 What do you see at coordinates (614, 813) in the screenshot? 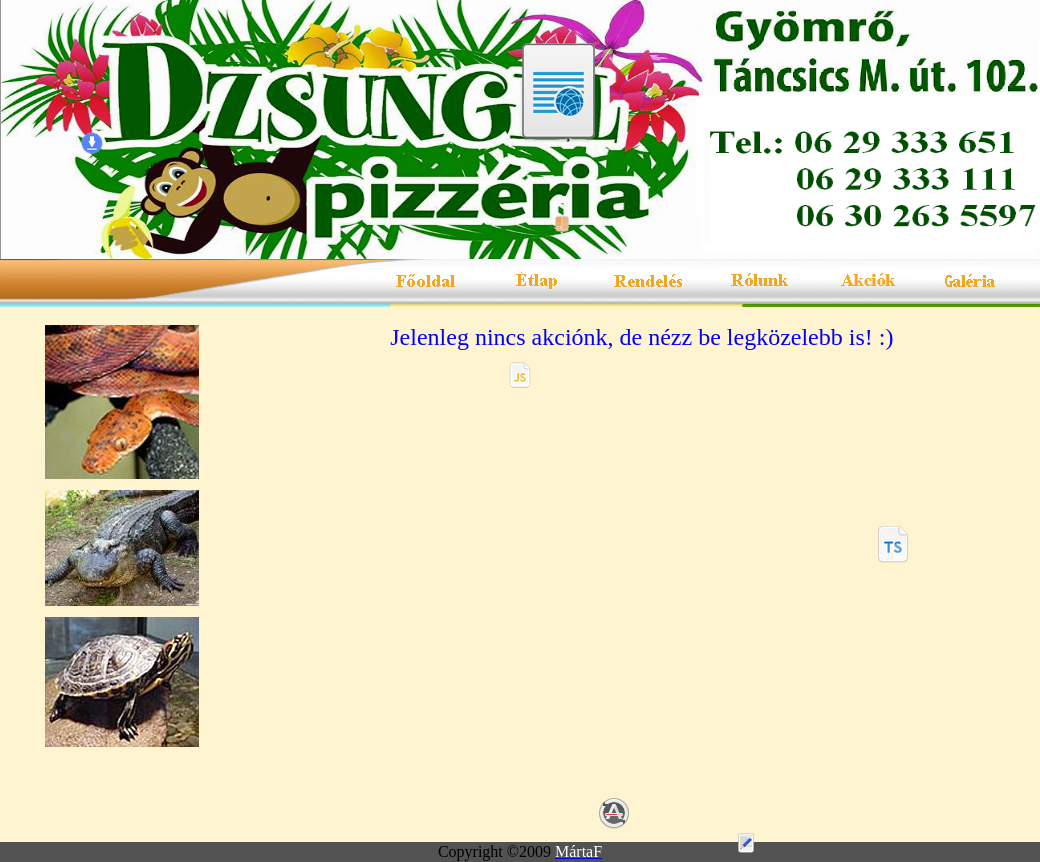
I see `open the software update manager` at bounding box center [614, 813].